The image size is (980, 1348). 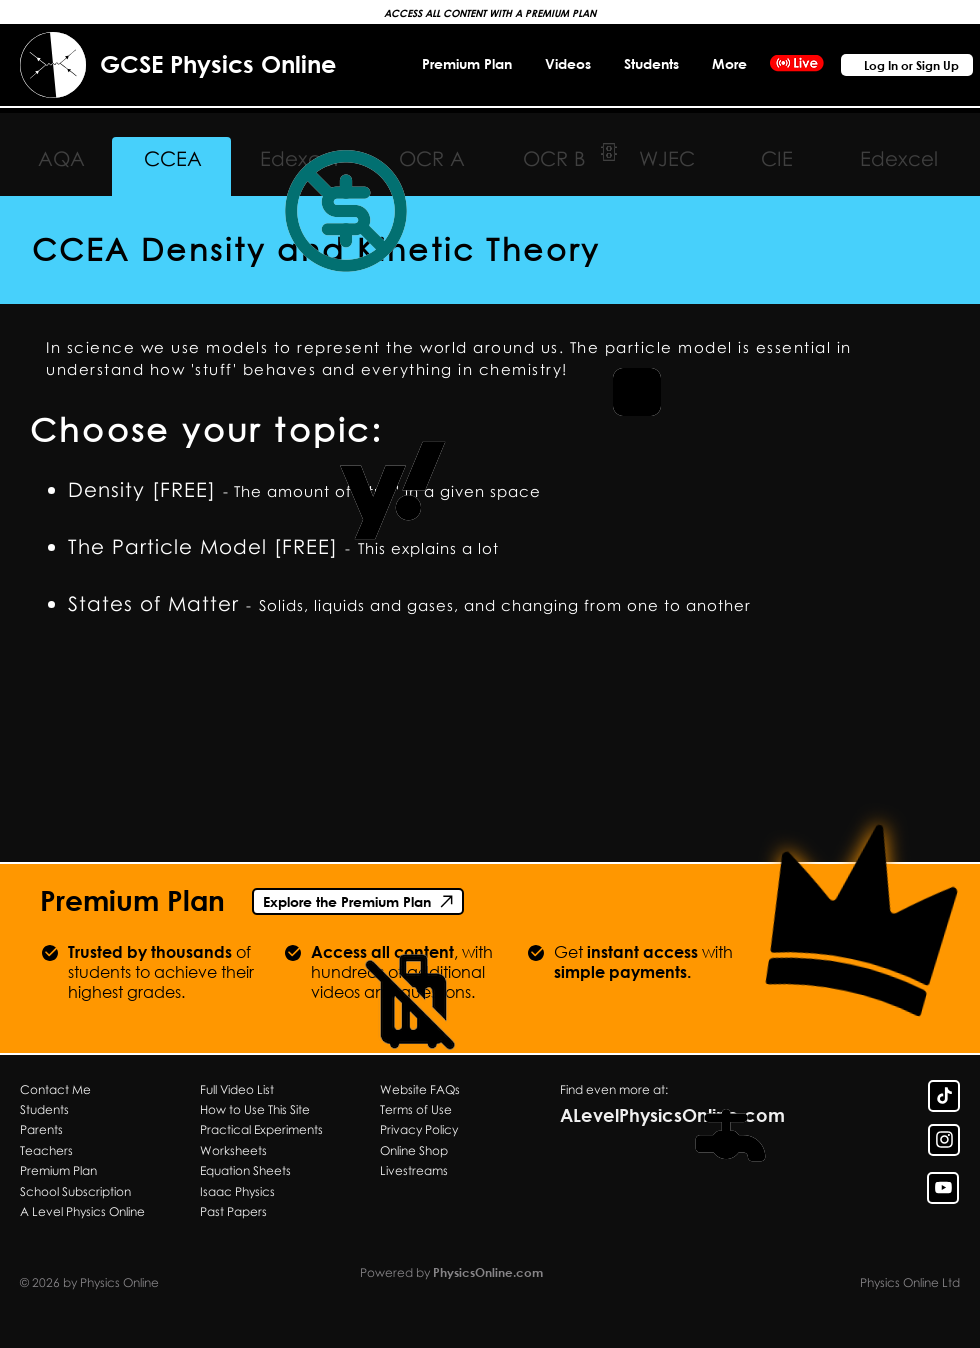 I want to click on indicates non-commercial use license, so click(x=346, y=211).